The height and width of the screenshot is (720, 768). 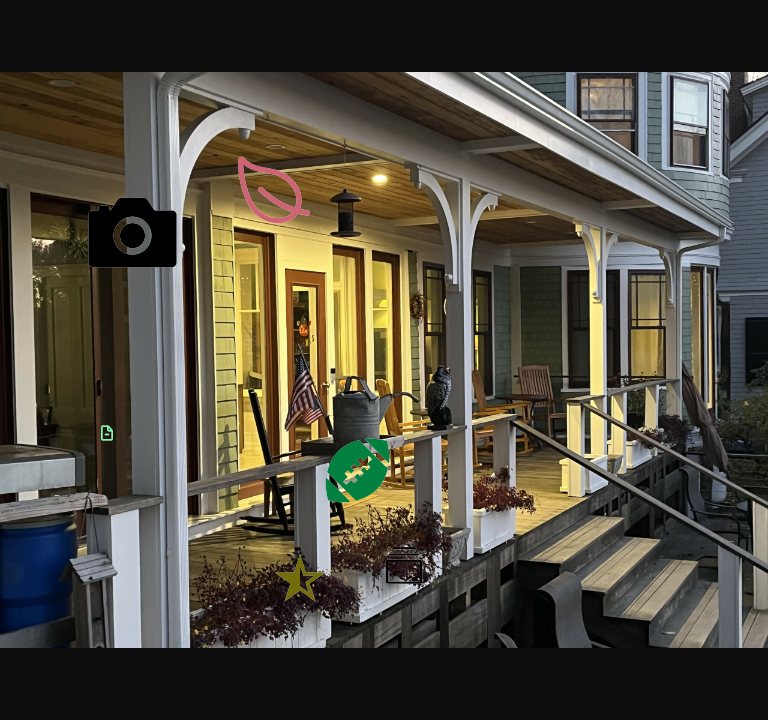 What do you see at coordinates (300, 578) in the screenshot?
I see `indicates a partial or half rating` at bounding box center [300, 578].